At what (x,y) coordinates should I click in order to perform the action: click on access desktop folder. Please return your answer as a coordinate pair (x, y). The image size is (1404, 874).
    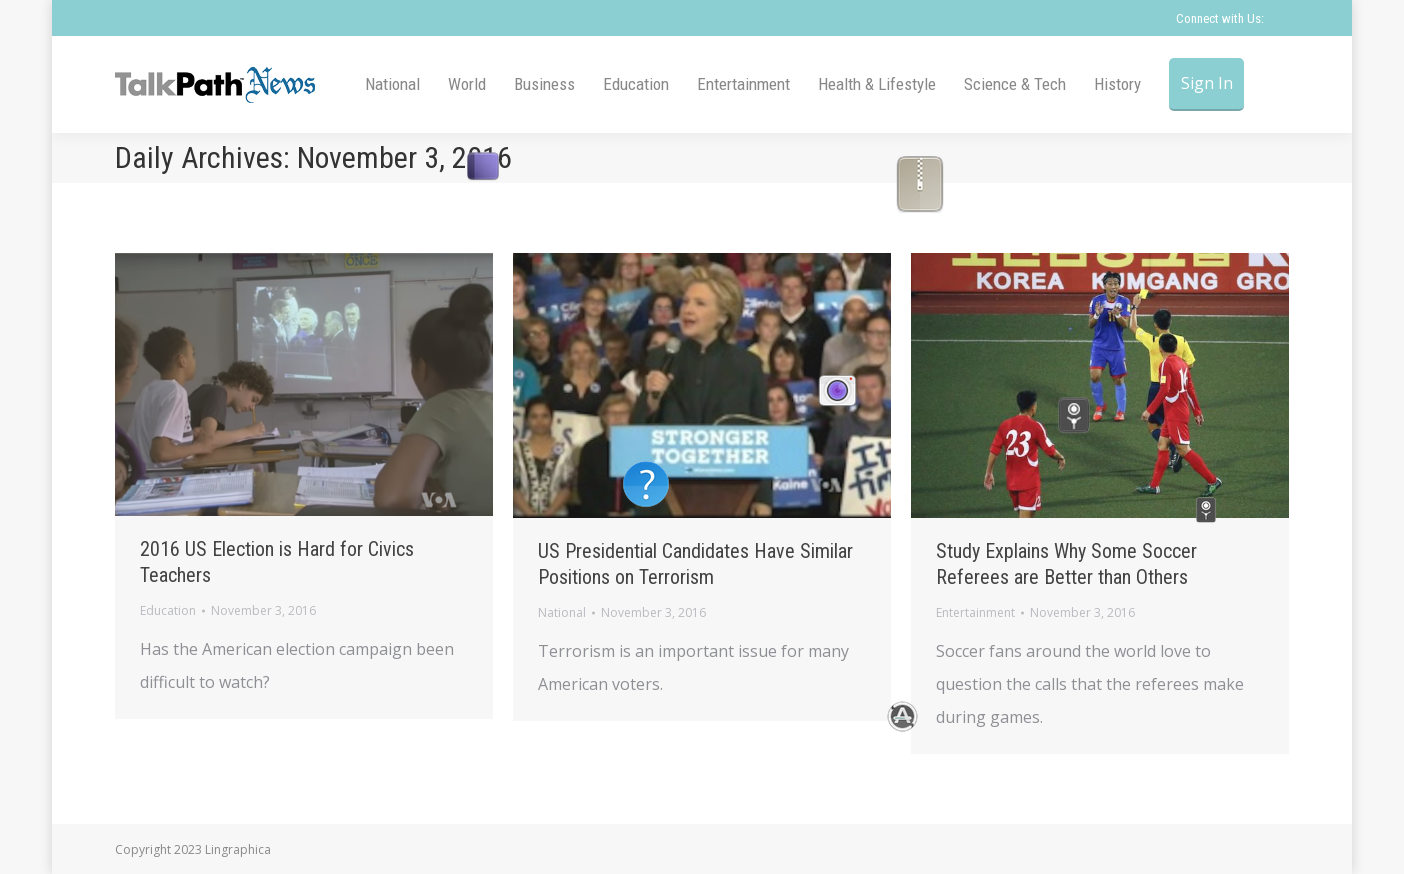
    Looking at the image, I should click on (483, 165).